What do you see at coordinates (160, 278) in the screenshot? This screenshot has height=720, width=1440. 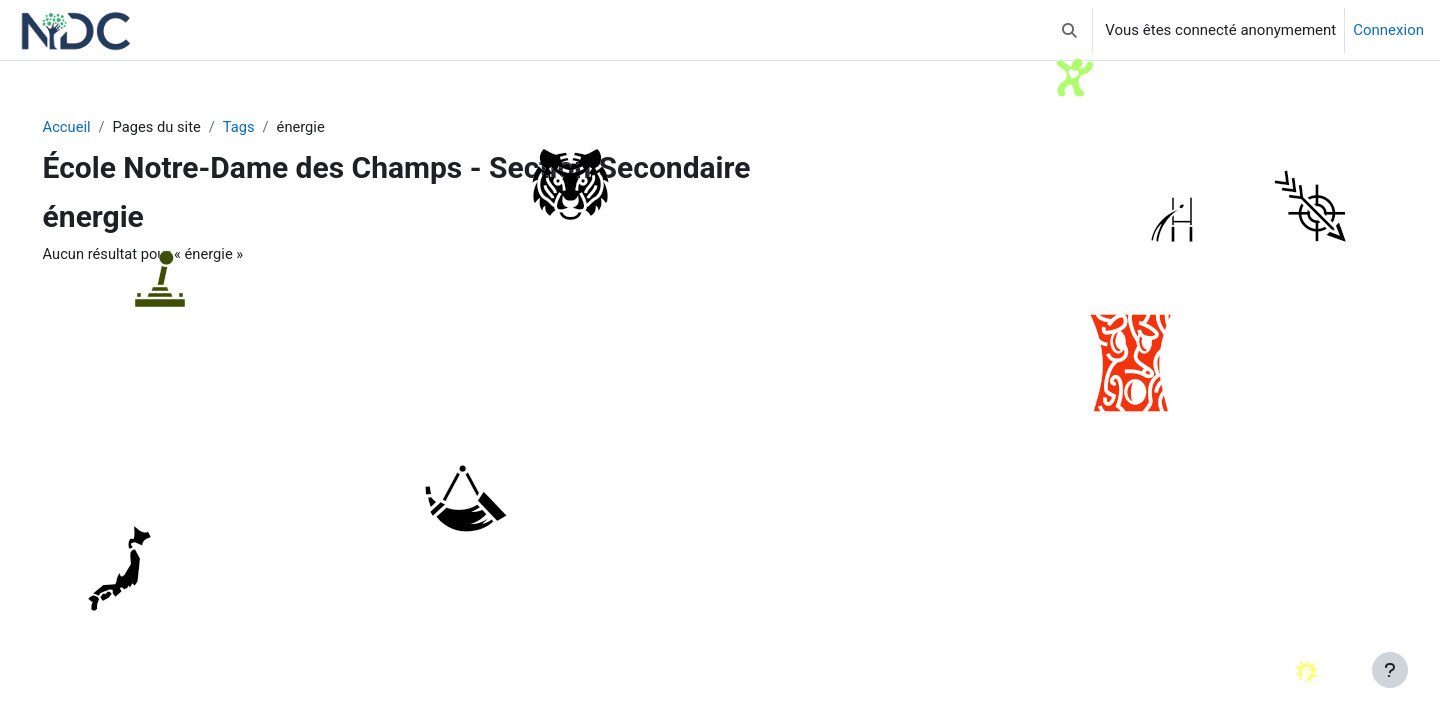 I see `access game controls or gaming mode` at bounding box center [160, 278].